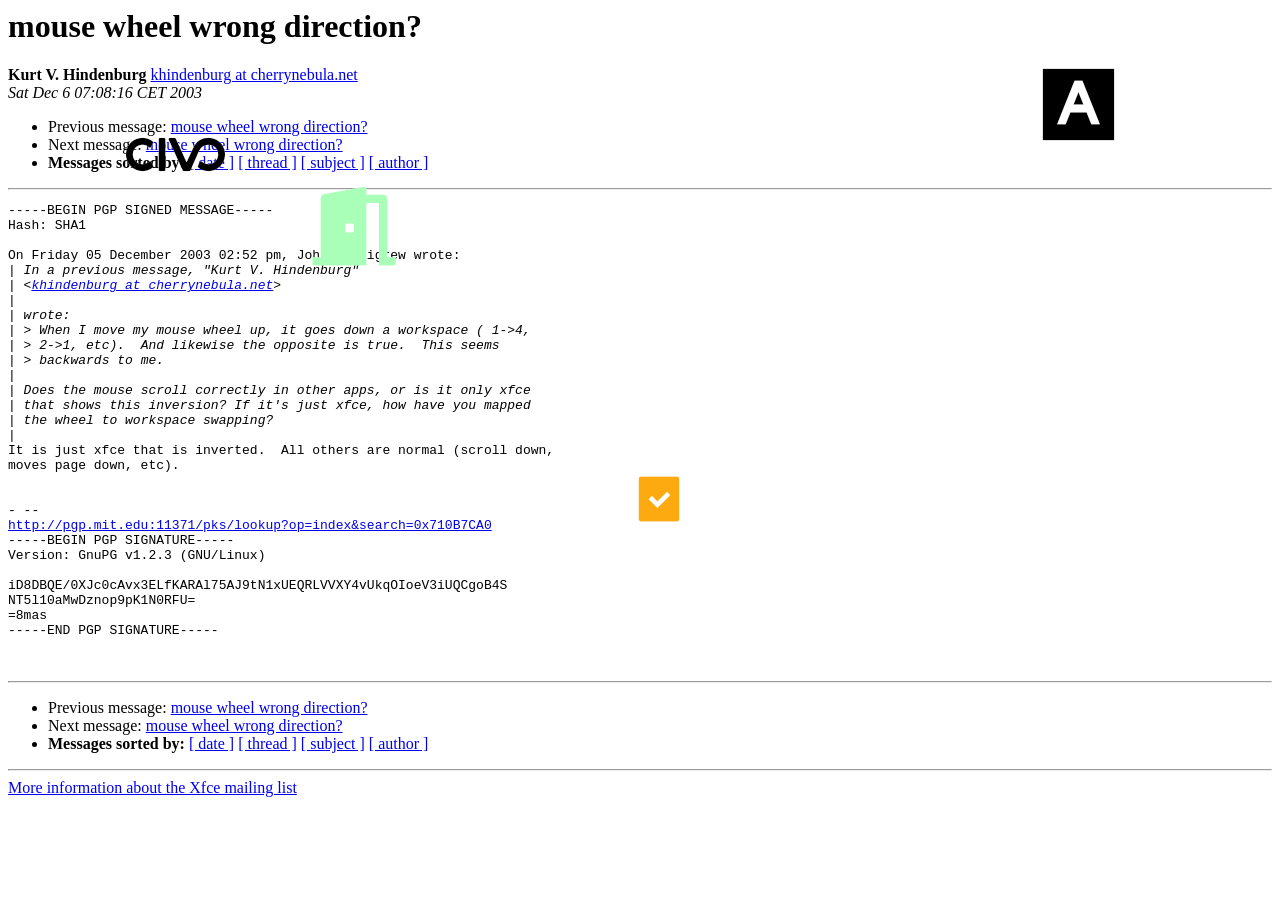 The width and height of the screenshot is (1280, 898). I want to click on log out or exit the application, so click(354, 228).